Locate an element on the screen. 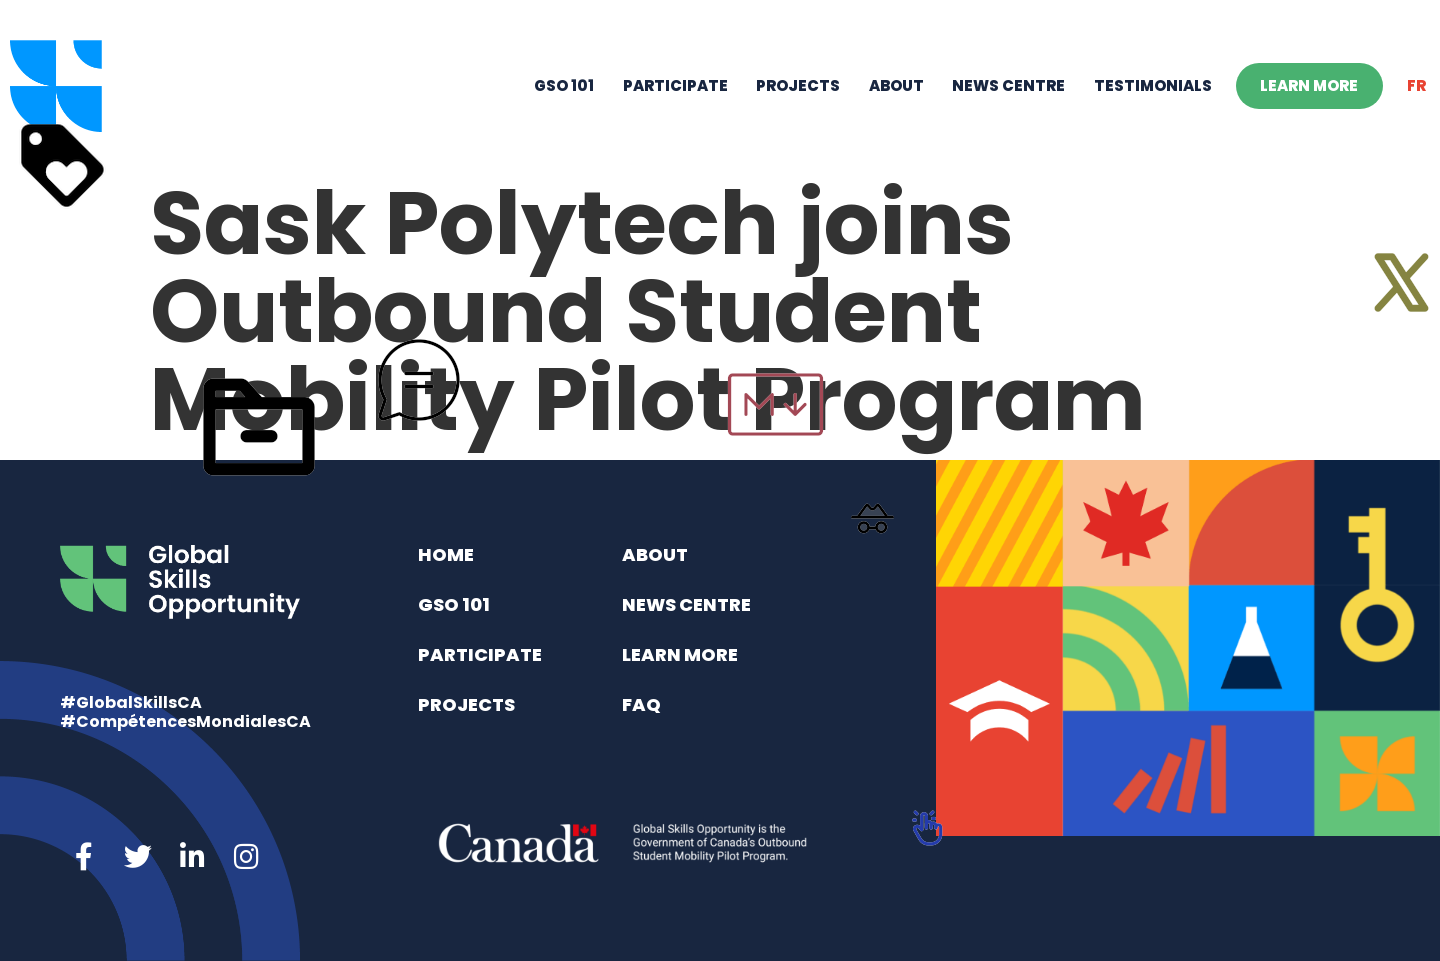 The width and height of the screenshot is (1440, 961). open chat or messaging is located at coordinates (419, 380).